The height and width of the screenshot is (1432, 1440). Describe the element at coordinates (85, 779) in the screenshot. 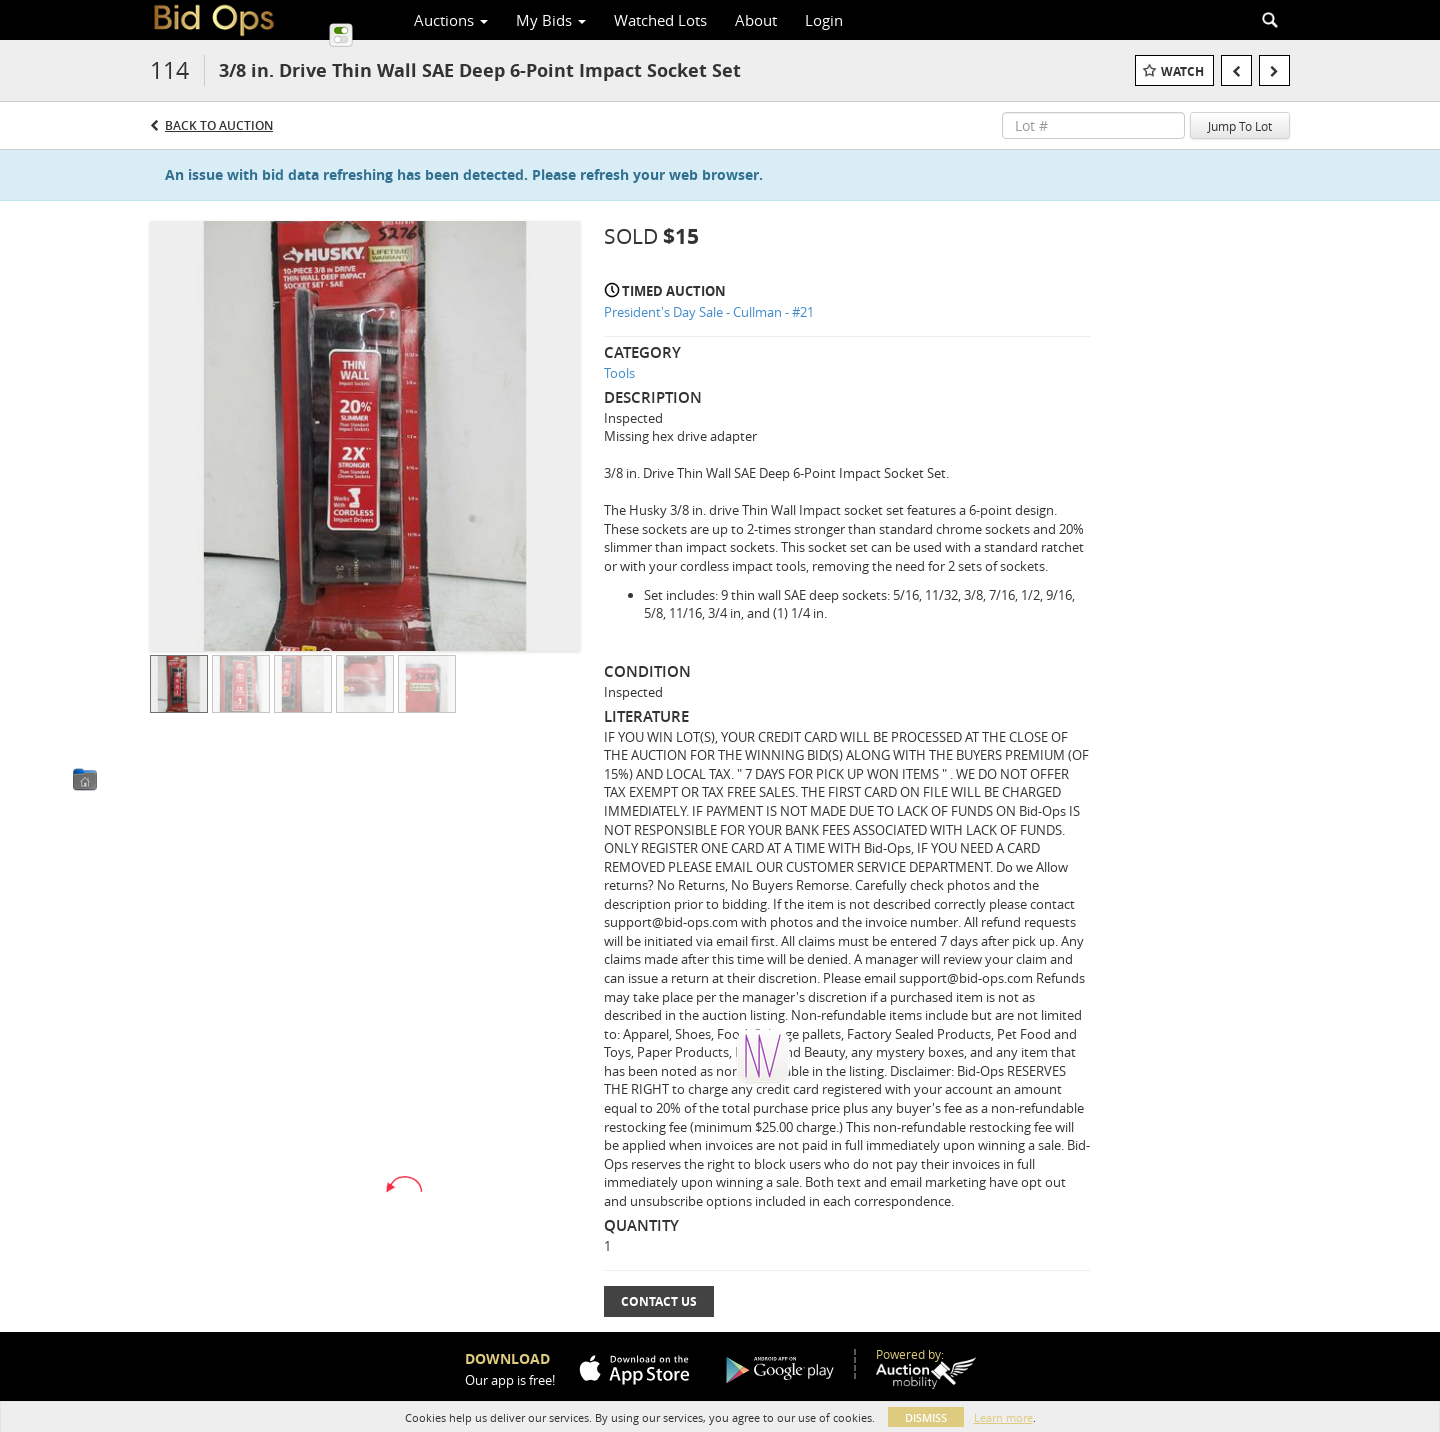

I see `access your home folder` at that location.